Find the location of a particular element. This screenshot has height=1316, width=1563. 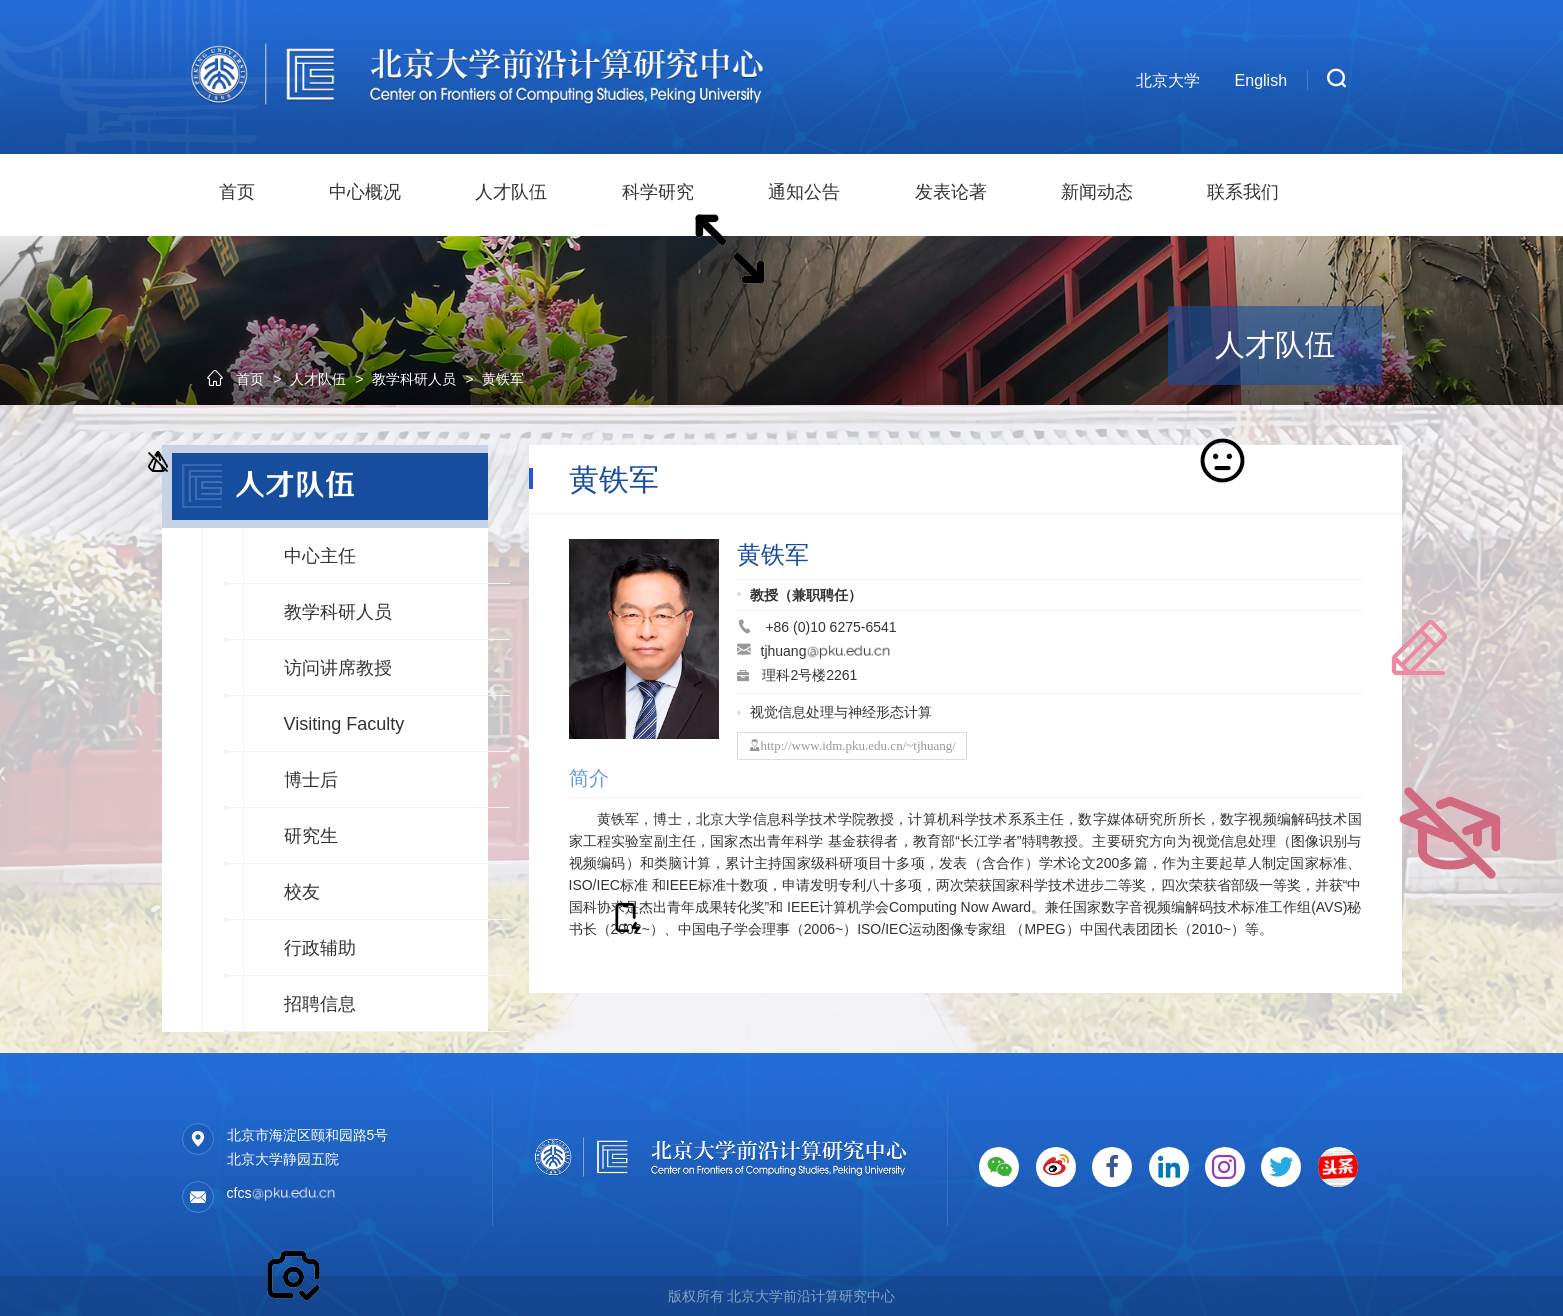

disable 3D object rendering is located at coordinates (158, 462).